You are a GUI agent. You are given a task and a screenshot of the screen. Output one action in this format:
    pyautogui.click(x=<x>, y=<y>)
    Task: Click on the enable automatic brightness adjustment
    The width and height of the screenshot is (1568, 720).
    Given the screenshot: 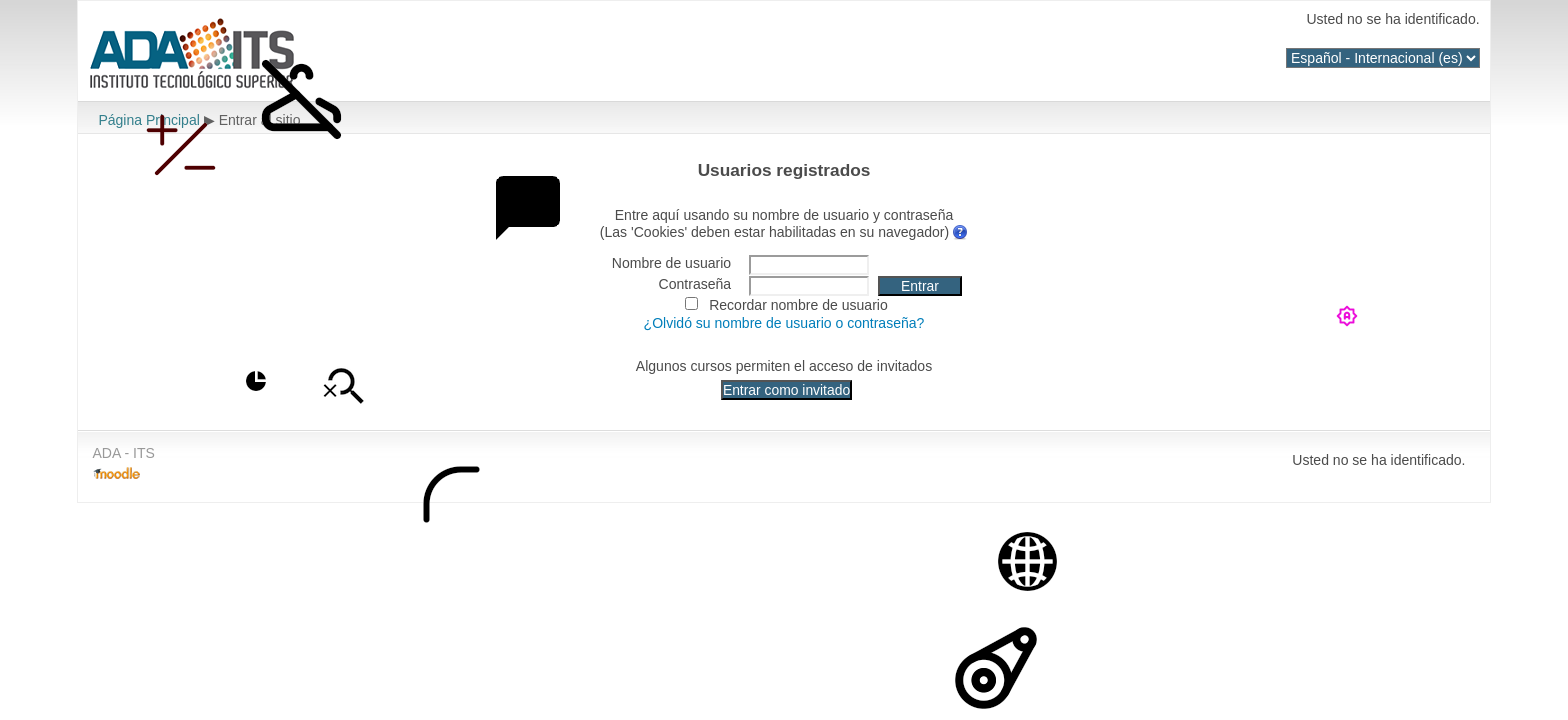 What is the action you would take?
    pyautogui.click(x=1347, y=316)
    